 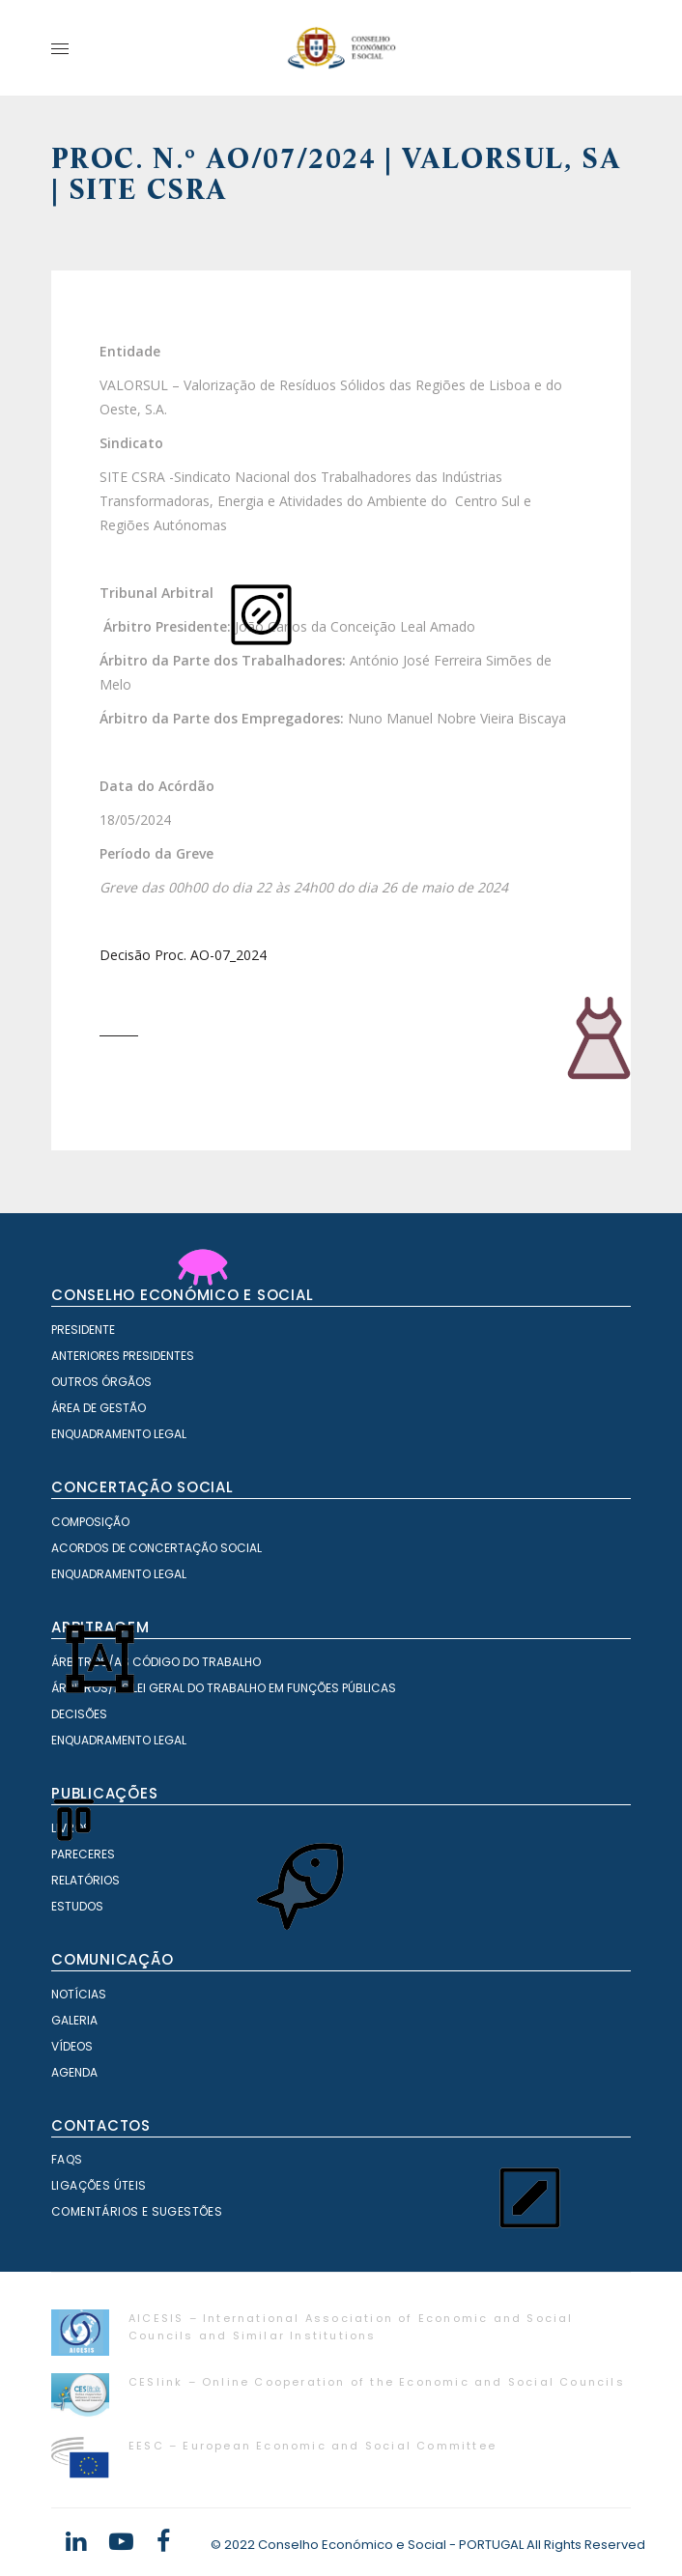 I want to click on align selected elements to the top, so click(x=73, y=1819).